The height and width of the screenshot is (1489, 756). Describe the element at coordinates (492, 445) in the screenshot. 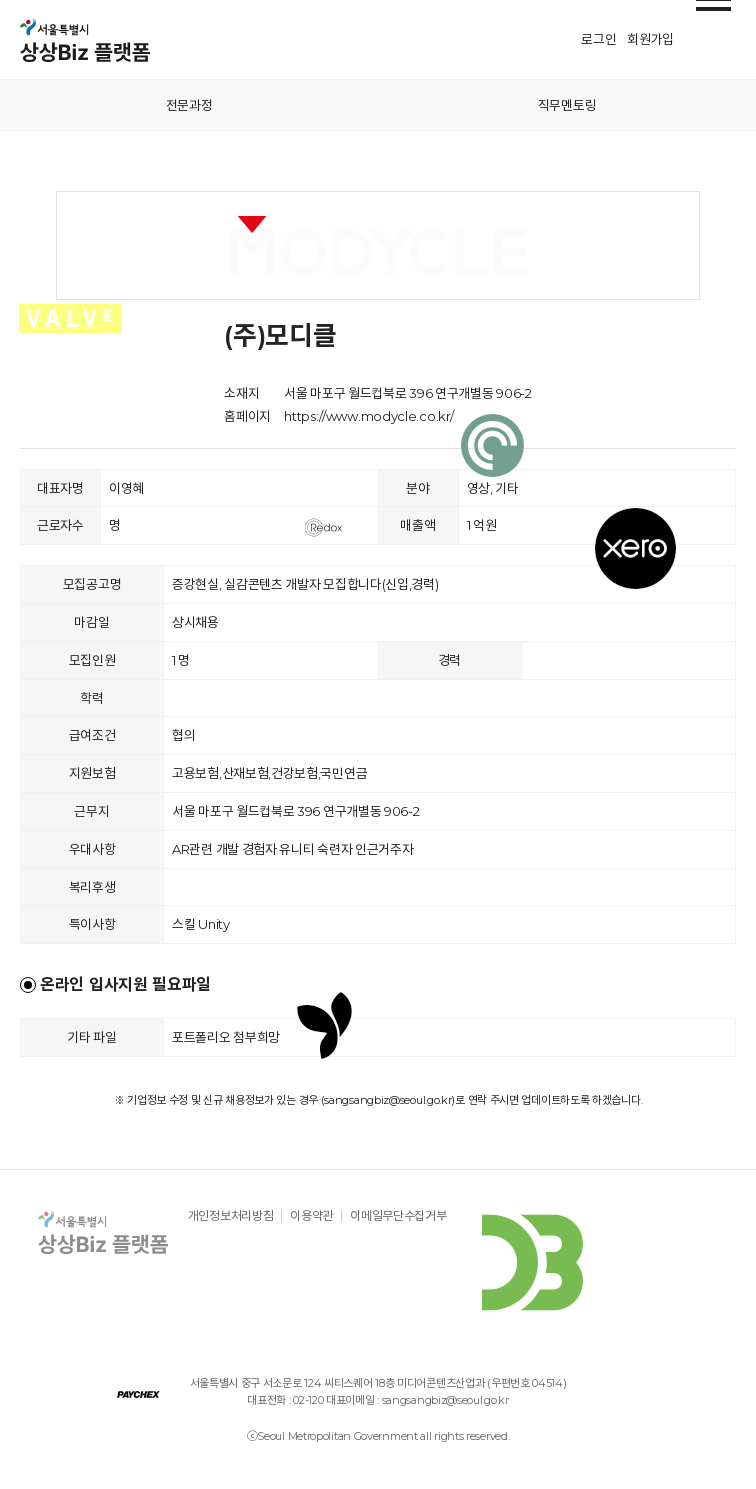

I see `open pocket casts app` at that location.